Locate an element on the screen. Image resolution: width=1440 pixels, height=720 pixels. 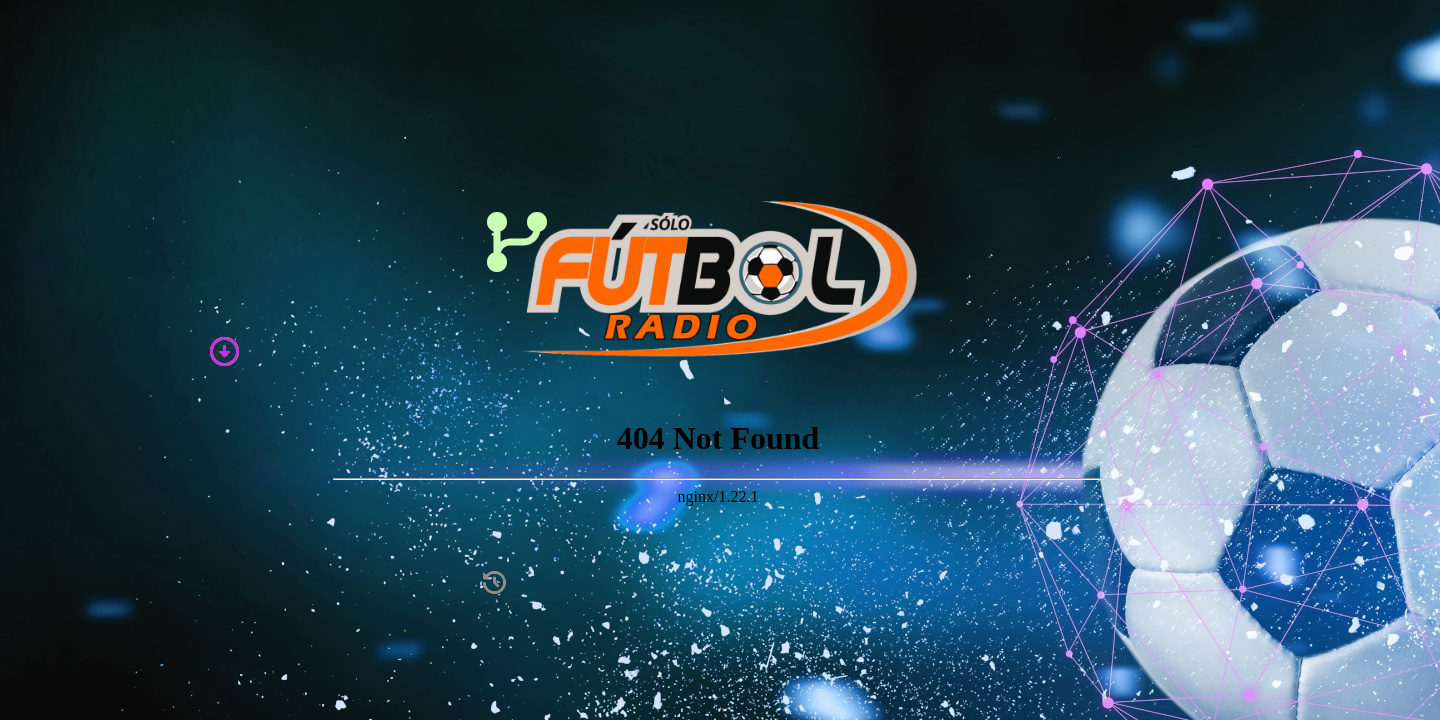
download a file or content is located at coordinates (224, 351).